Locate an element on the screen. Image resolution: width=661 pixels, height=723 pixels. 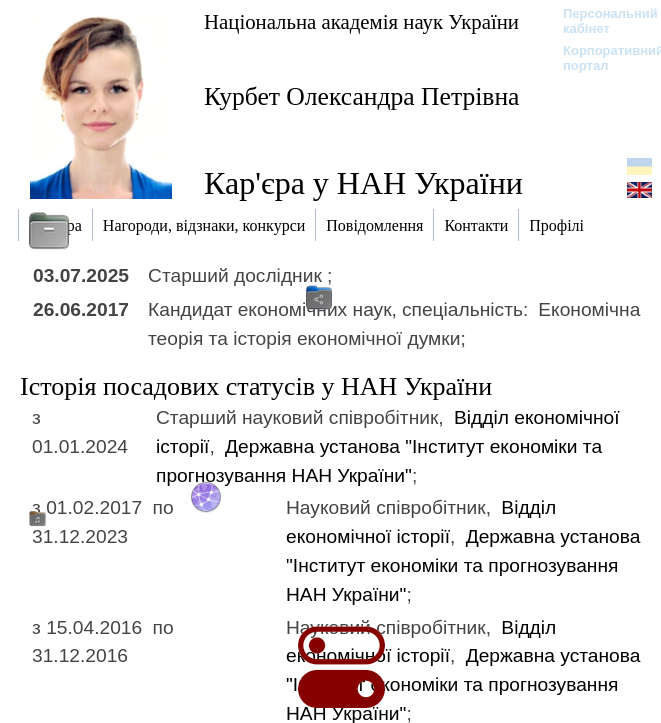
open your public shared folder is located at coordinates (319, 297).